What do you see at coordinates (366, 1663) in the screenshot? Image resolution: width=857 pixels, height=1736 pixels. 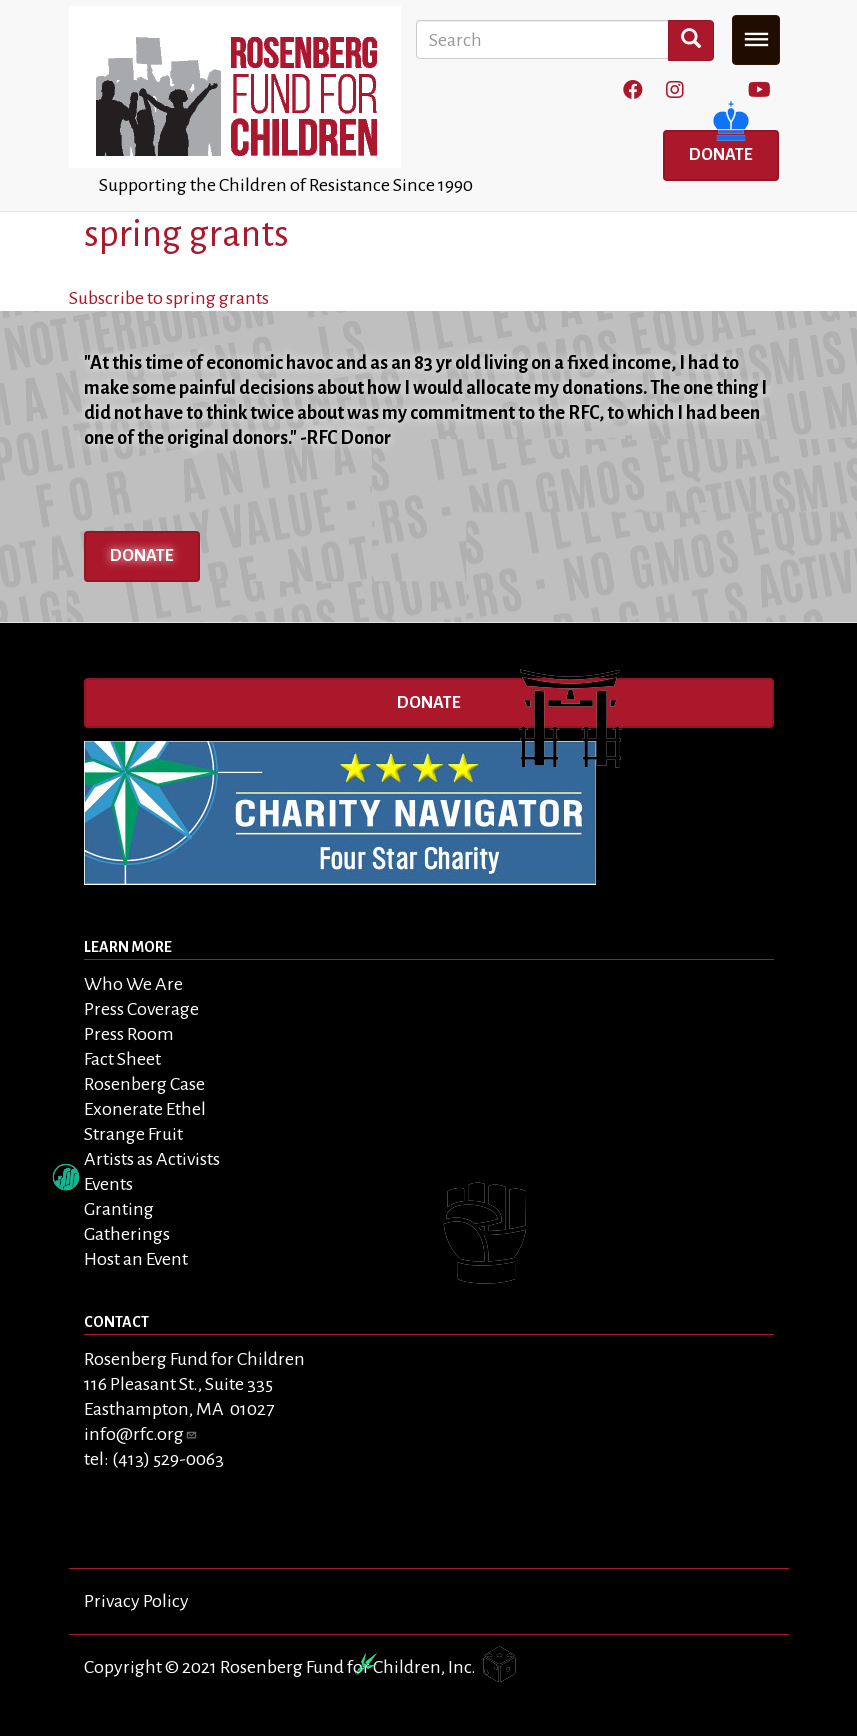 I see `select a magic or water-based weapon` at bounding box center [366, 1663].